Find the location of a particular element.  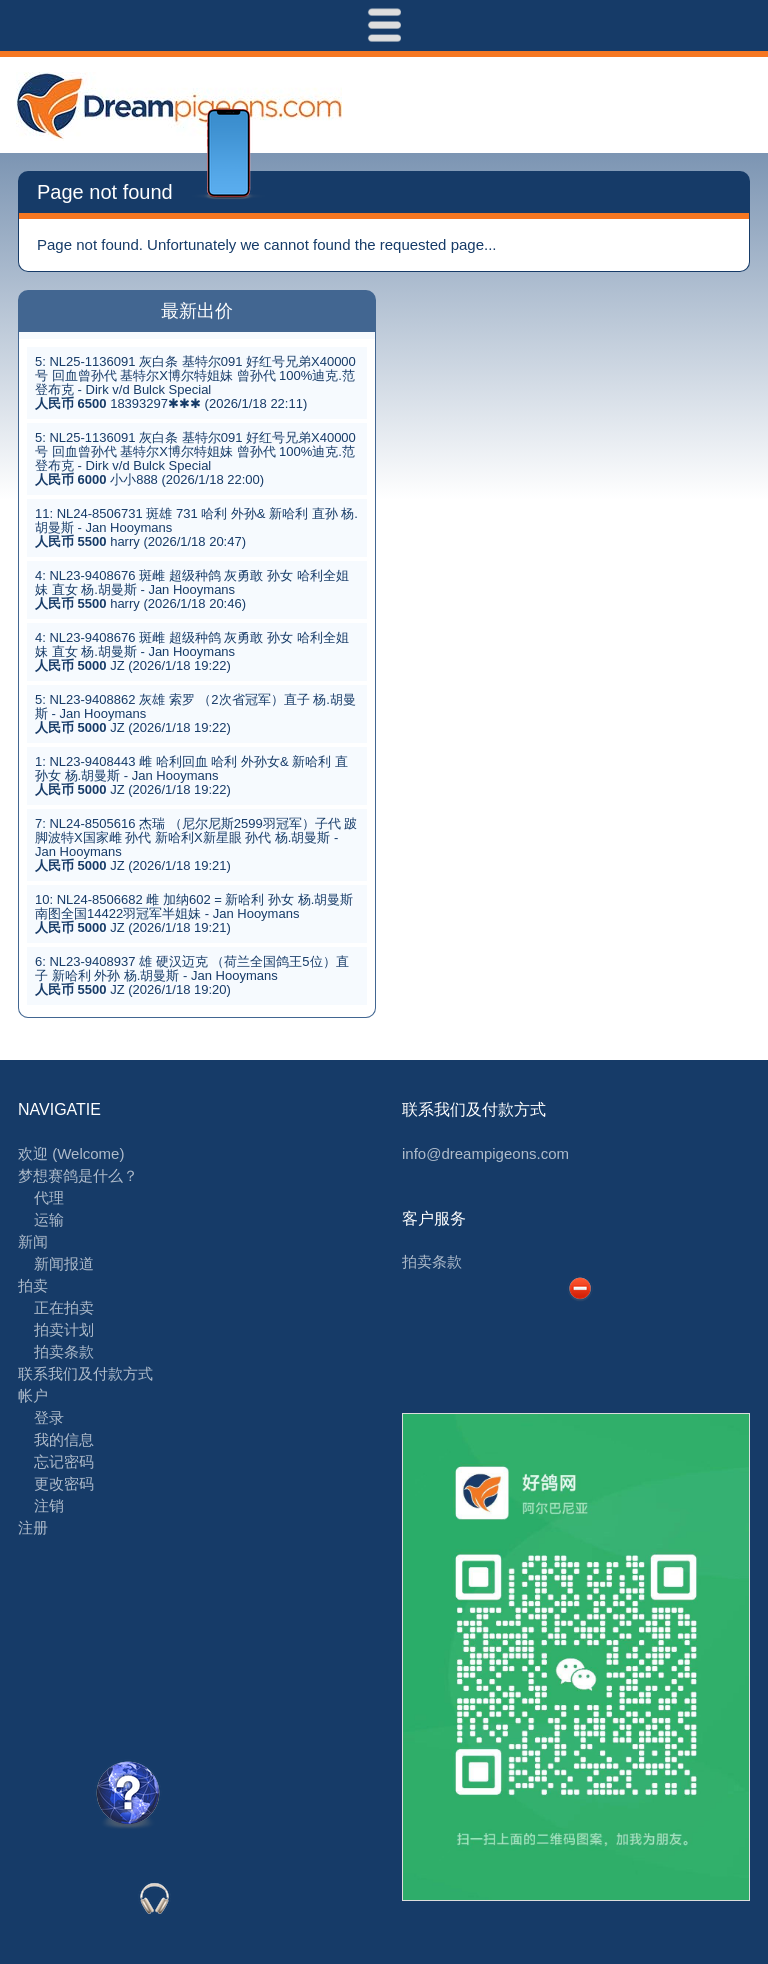

apple airpods max headphones is located at coordinates (154, 1898).